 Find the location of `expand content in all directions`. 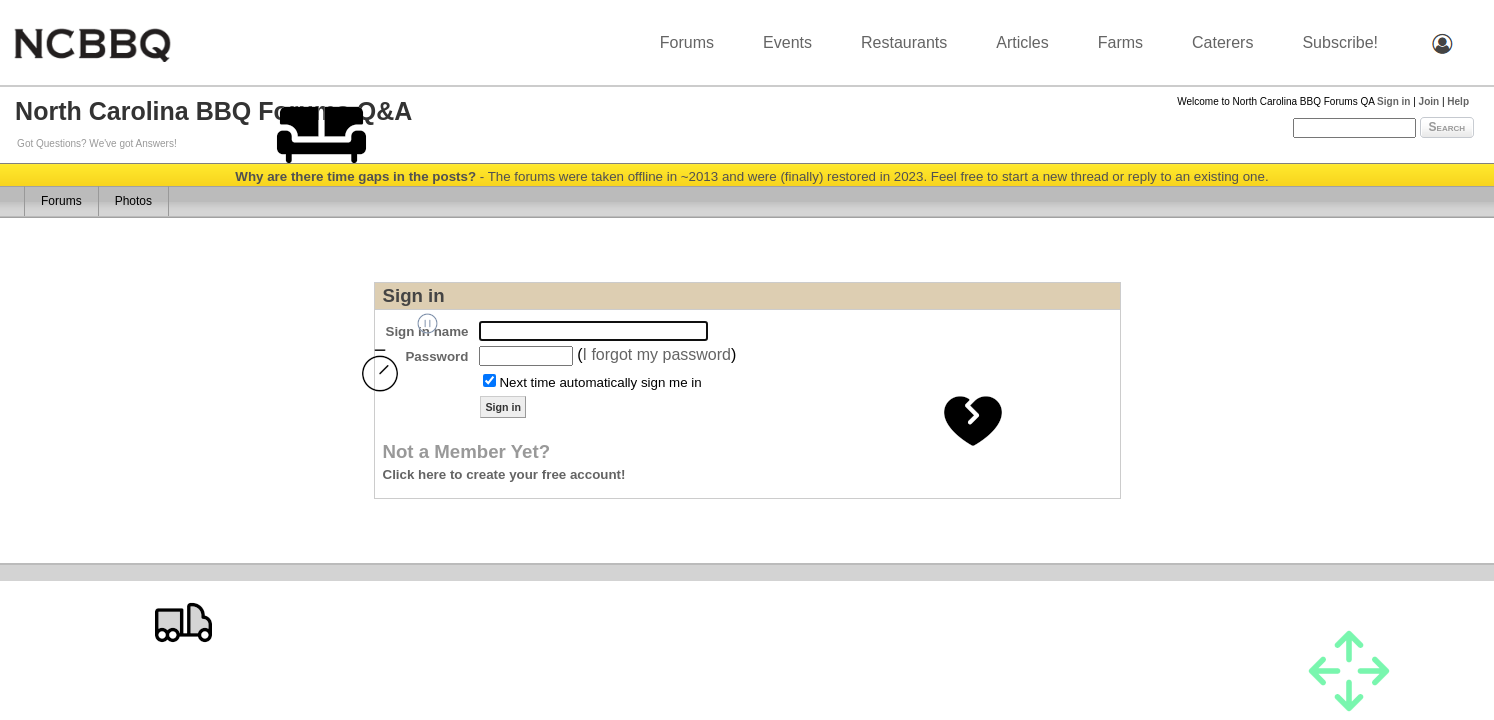

expand content in all directions is located at coordinates (1349, 671).